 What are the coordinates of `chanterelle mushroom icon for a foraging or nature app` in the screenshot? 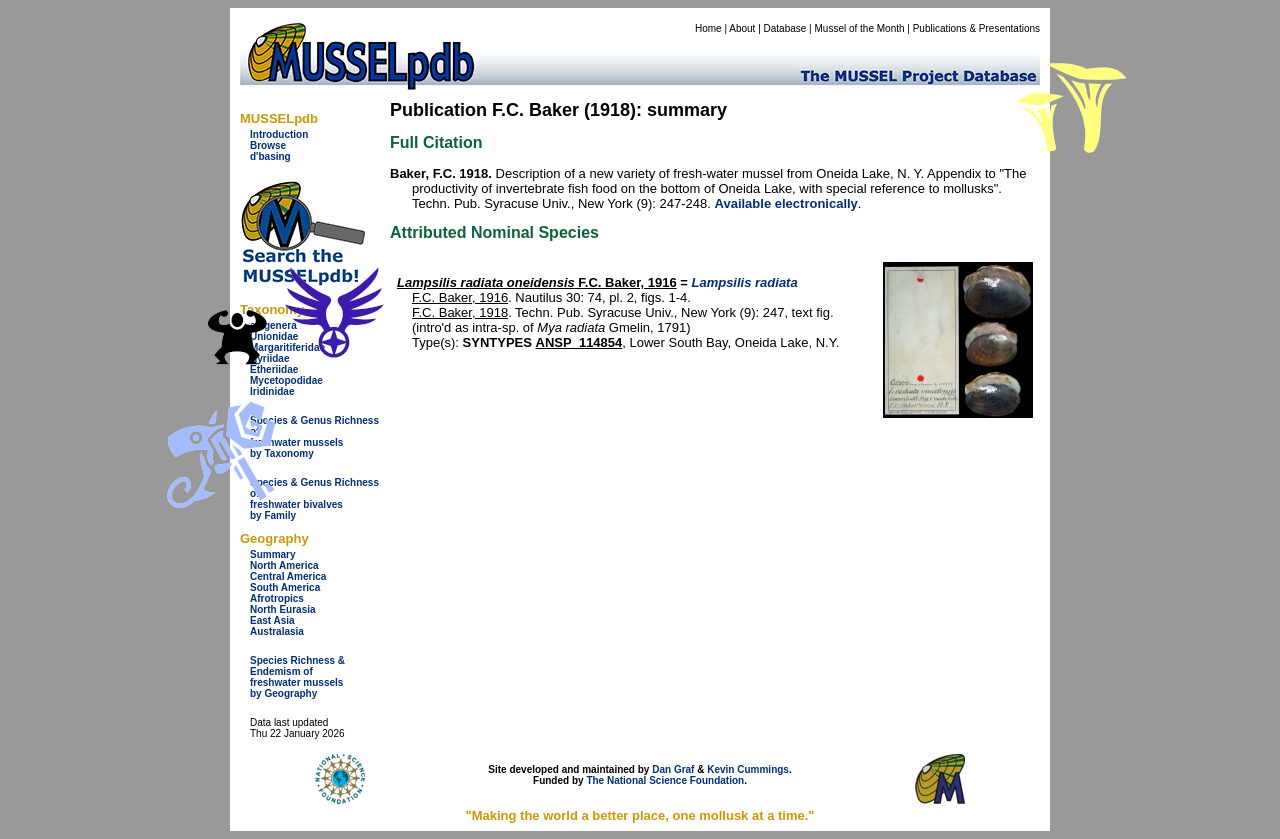 It's located at (1071, 108).